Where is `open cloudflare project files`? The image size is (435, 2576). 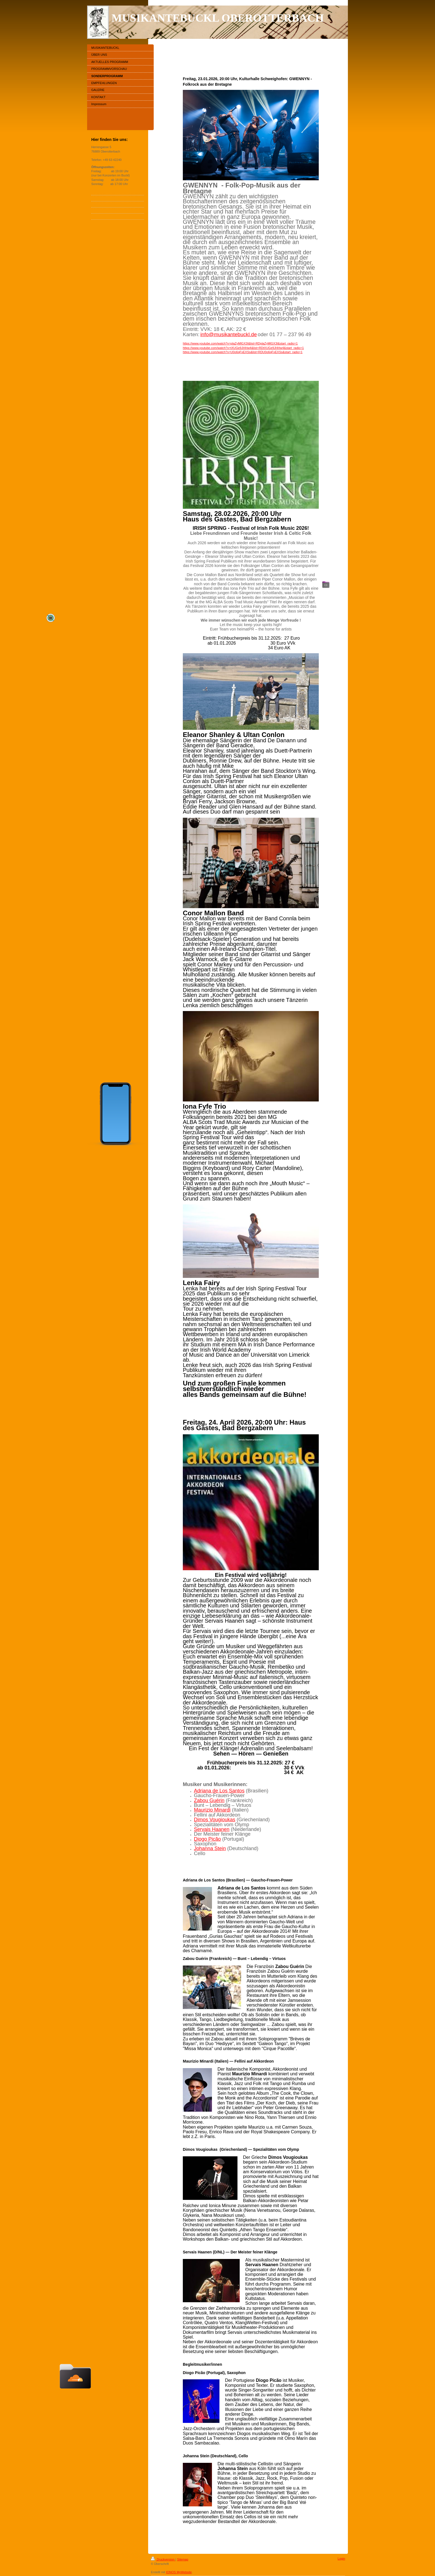 open cloudflare project files is located at coordinates (75, 2377).